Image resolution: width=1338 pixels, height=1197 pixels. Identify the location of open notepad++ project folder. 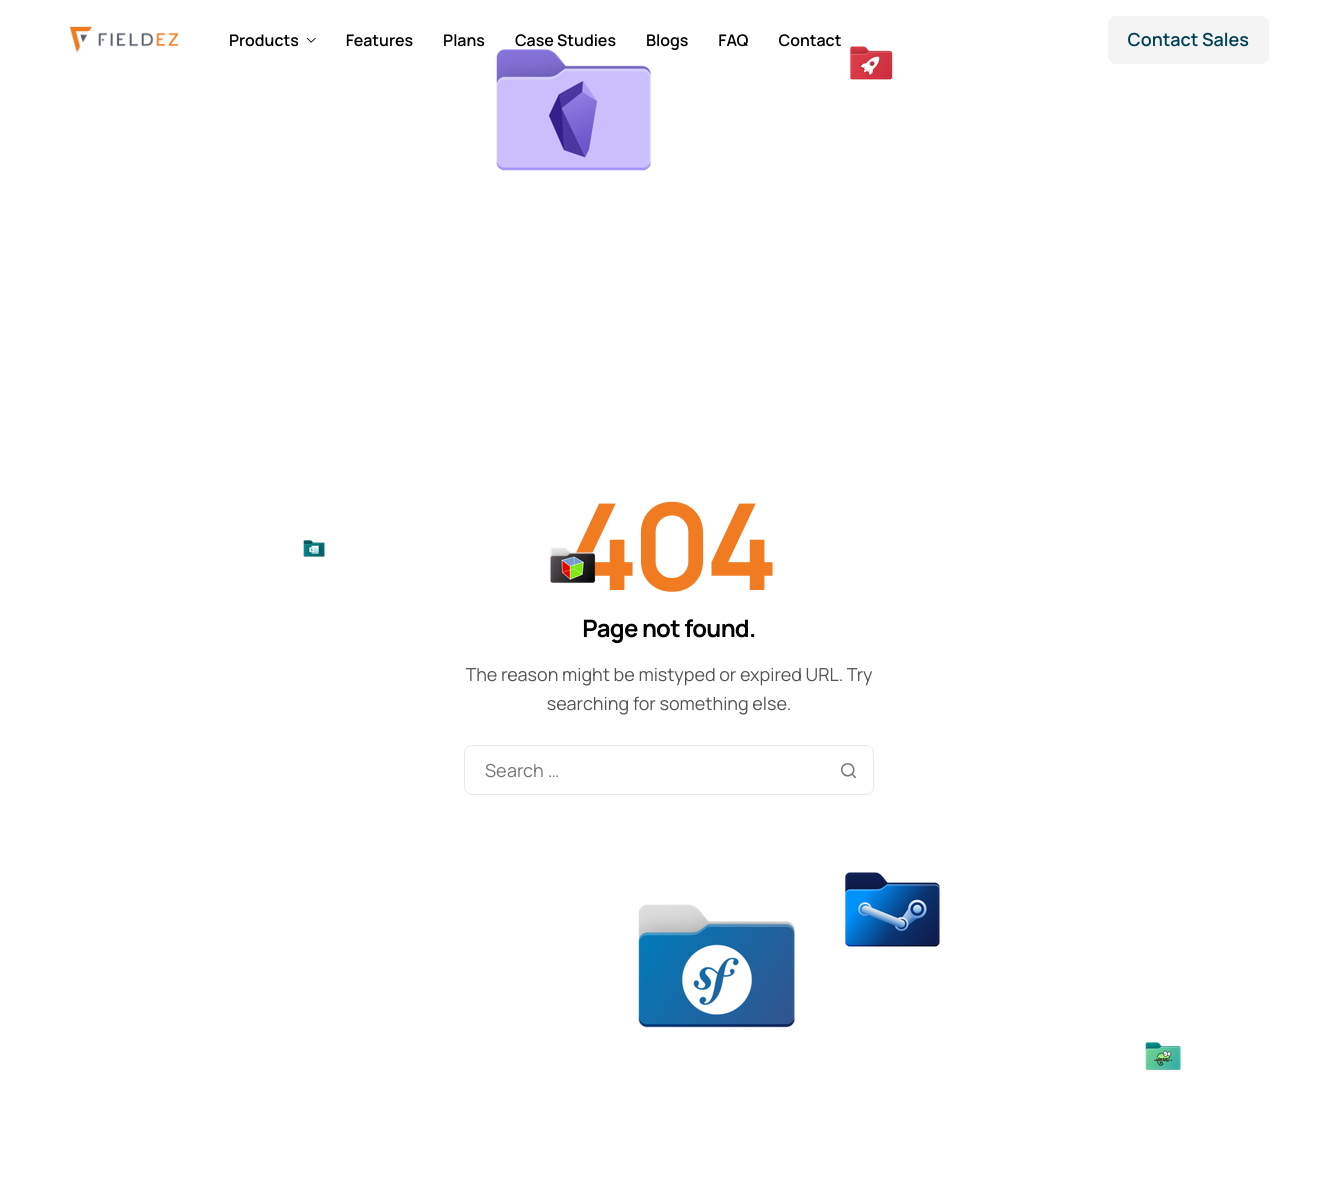
(1163, 1057).